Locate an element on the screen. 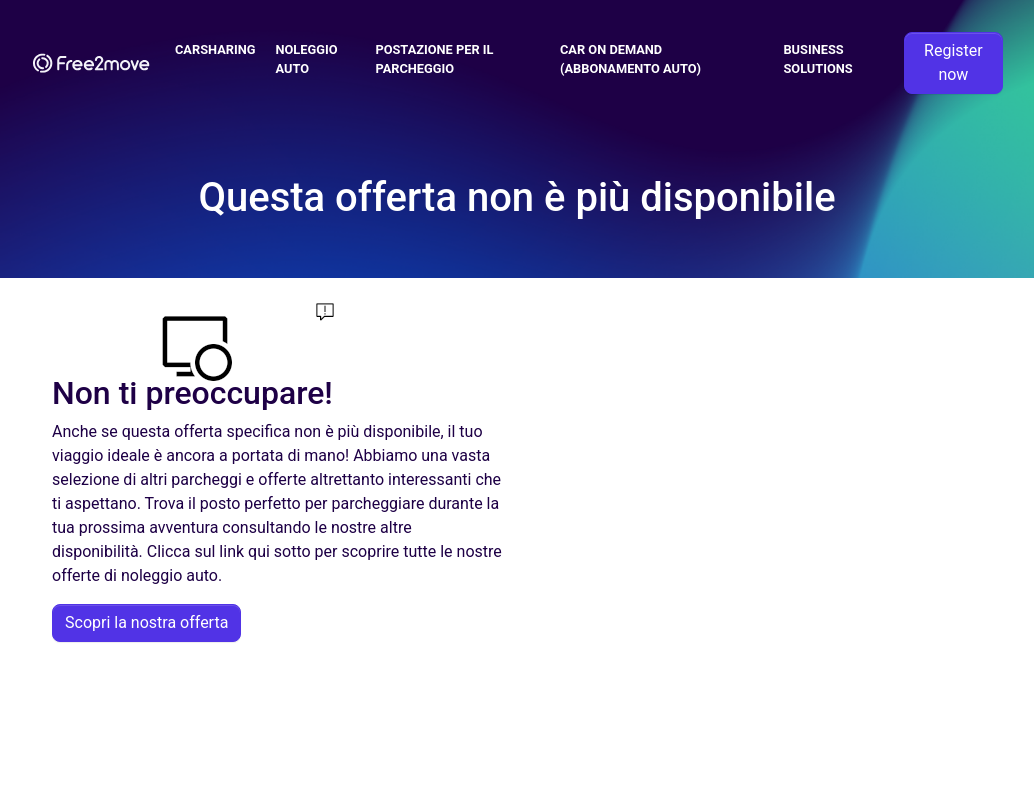 The height and width of the screenshot is (798, 1034). report an issue or problem is located at coordinates (325, 312).